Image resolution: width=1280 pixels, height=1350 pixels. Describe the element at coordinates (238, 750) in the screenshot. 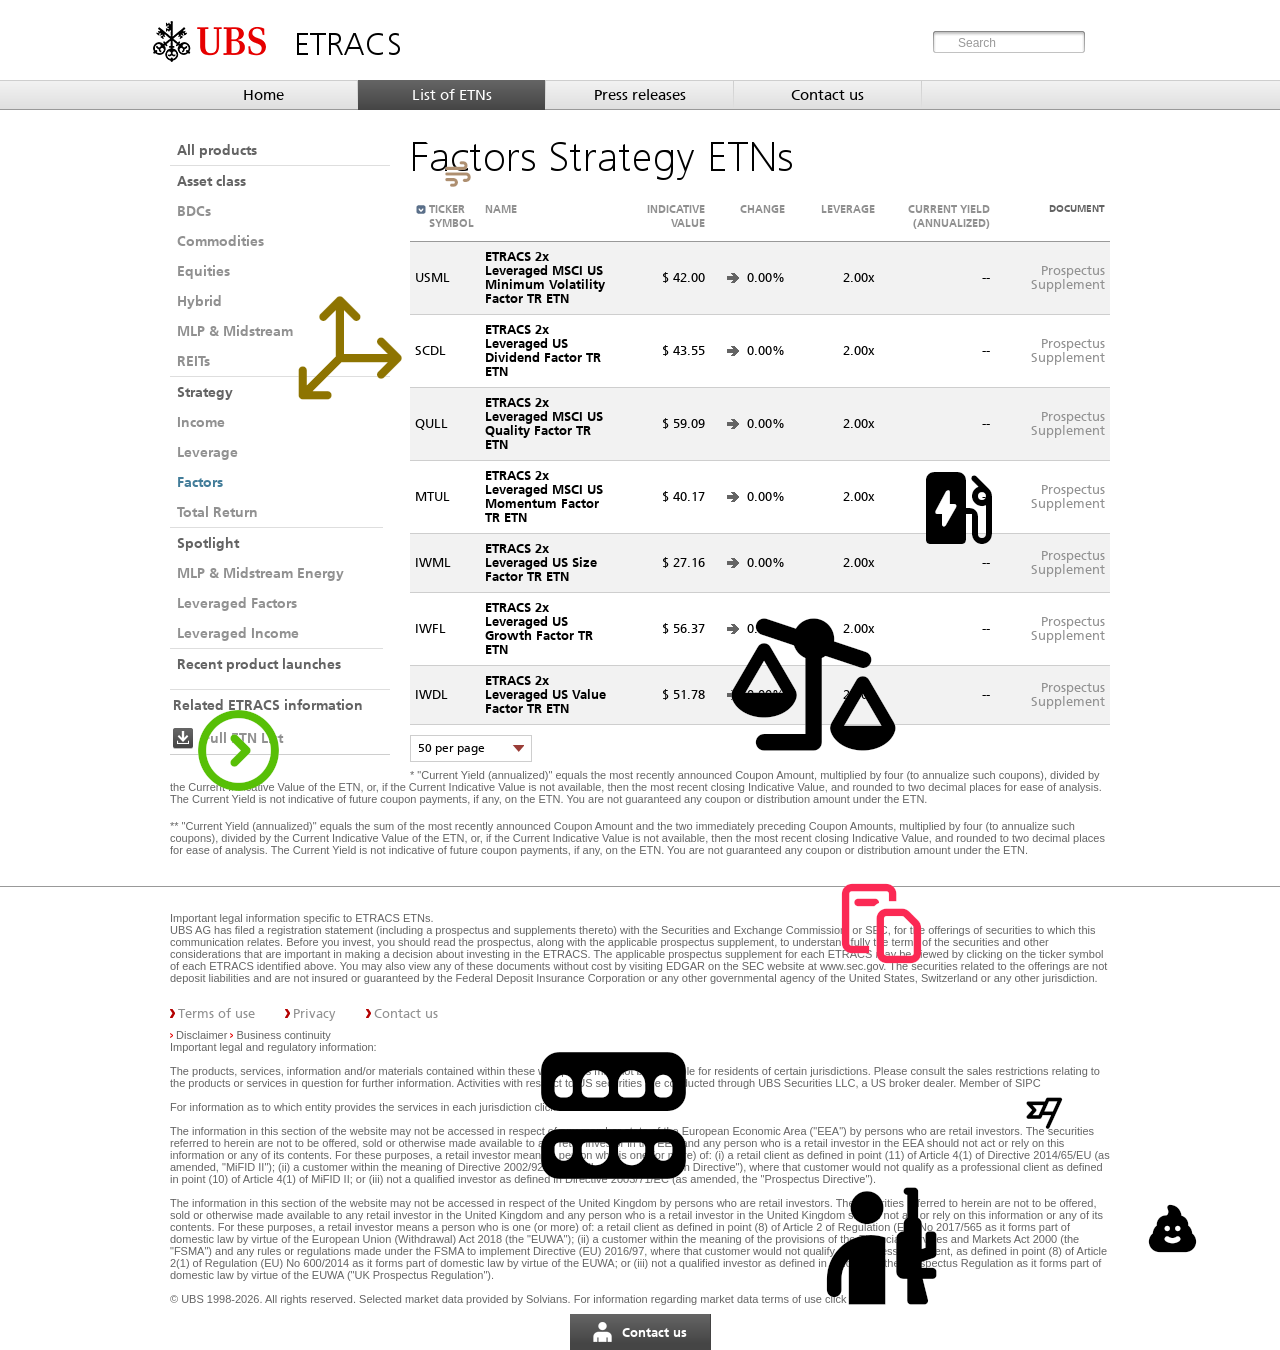

I see `go to next item or step` at that location.